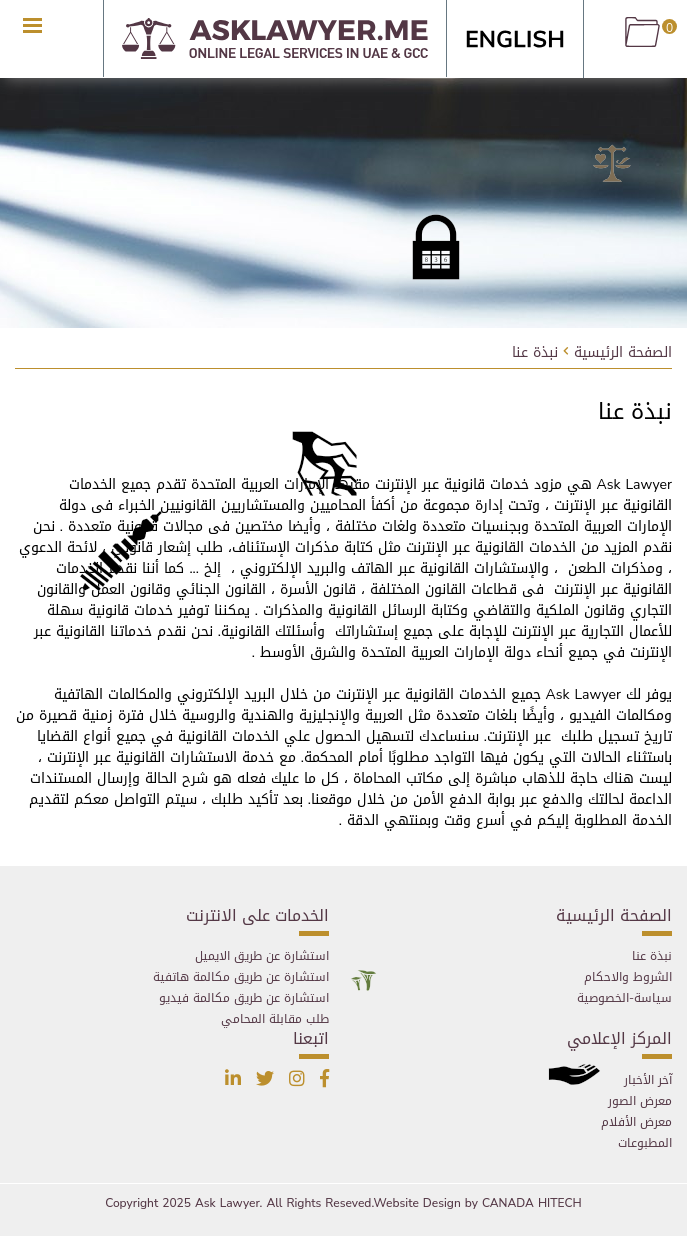 This screenshot has height=1236, width=687. What do you see at coordinates (324, 463) in the screenshot?
I see `indicates lightning damage or electric attack ability` at bounding box center [324, 463].